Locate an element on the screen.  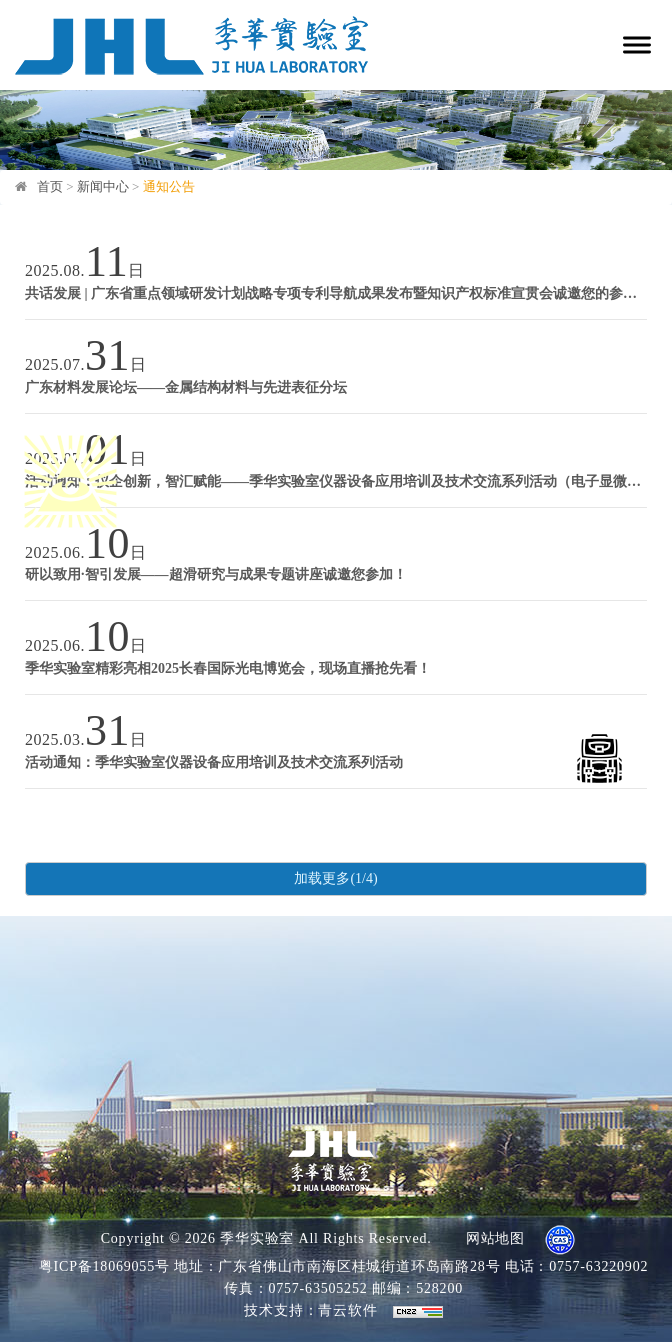
access your inventory or stored items is located at coordinates (599, 758).